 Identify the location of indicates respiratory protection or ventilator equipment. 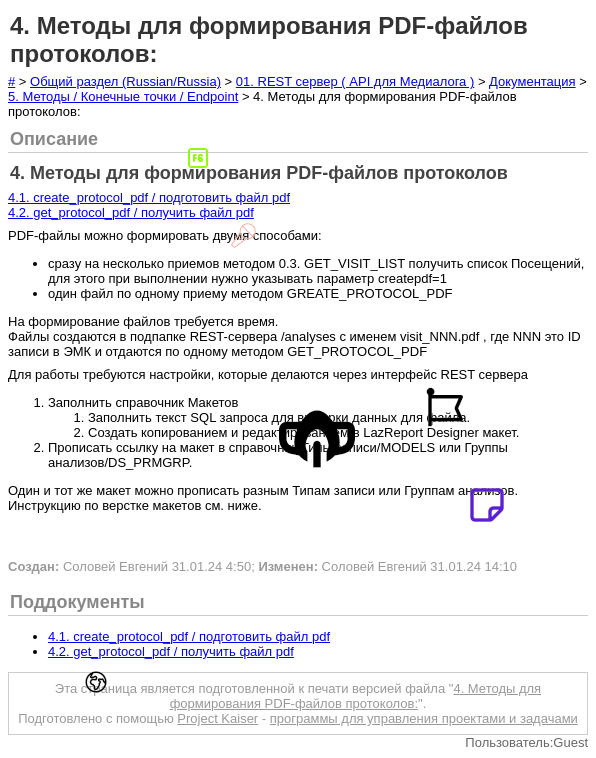
(317, 437).